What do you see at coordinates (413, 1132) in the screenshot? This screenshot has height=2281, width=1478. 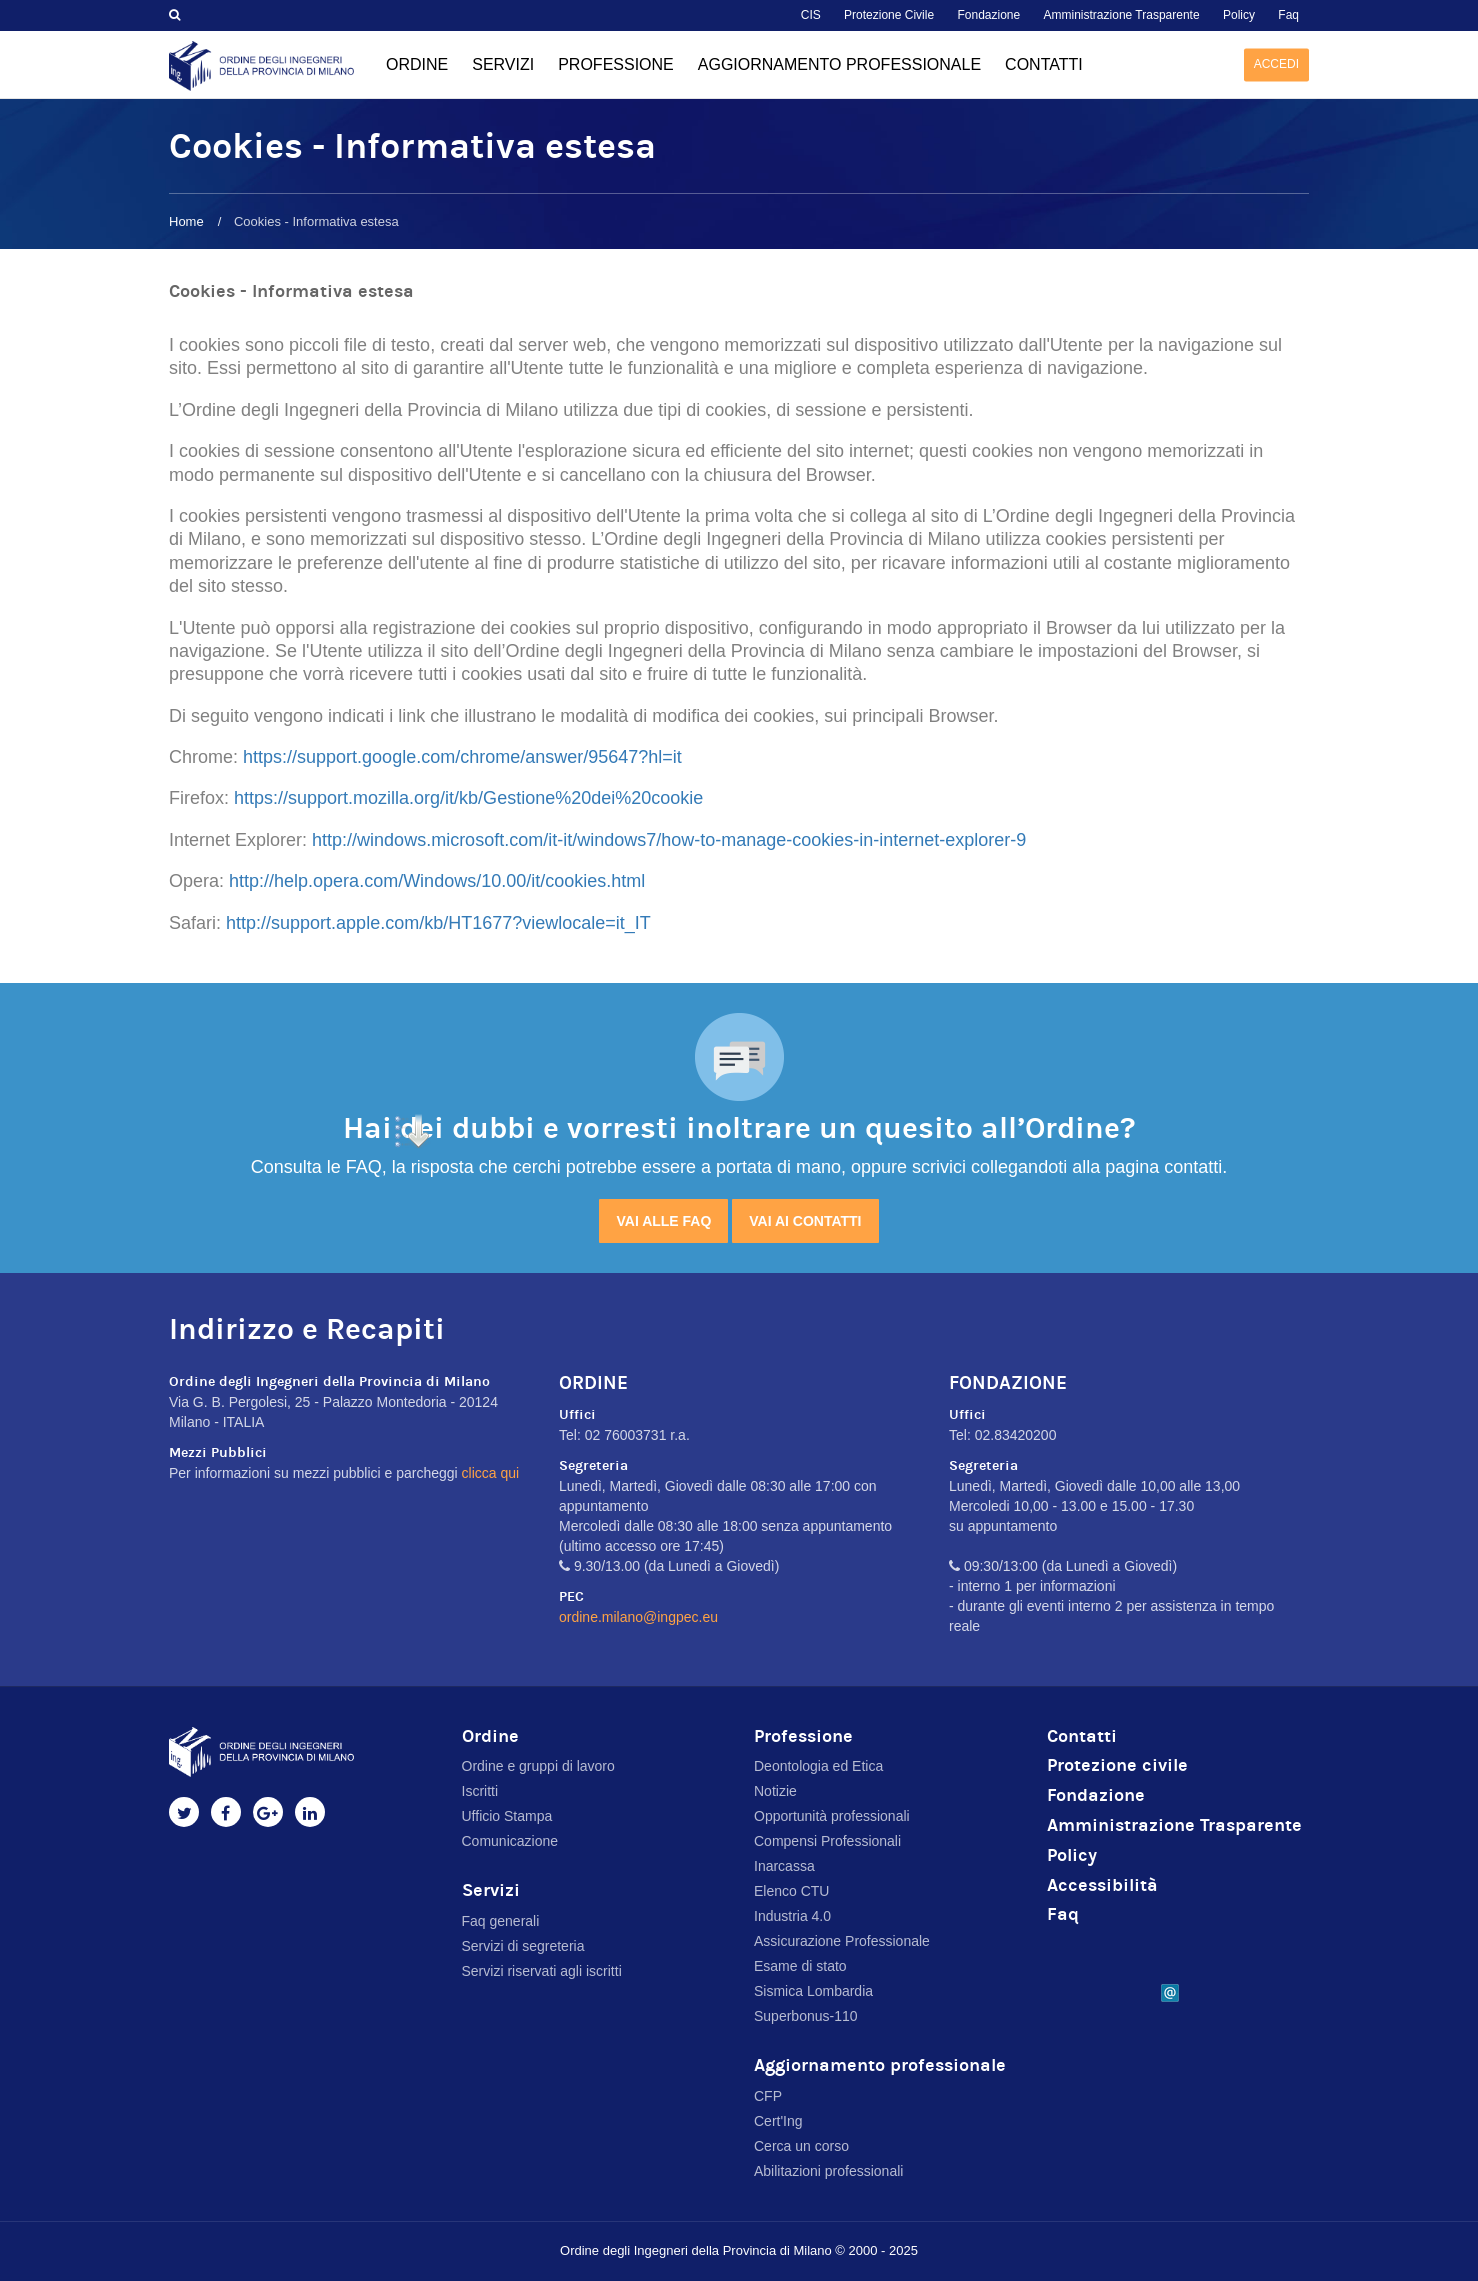 I see `sort items in ascending order` at bounding box center [413, 1132].